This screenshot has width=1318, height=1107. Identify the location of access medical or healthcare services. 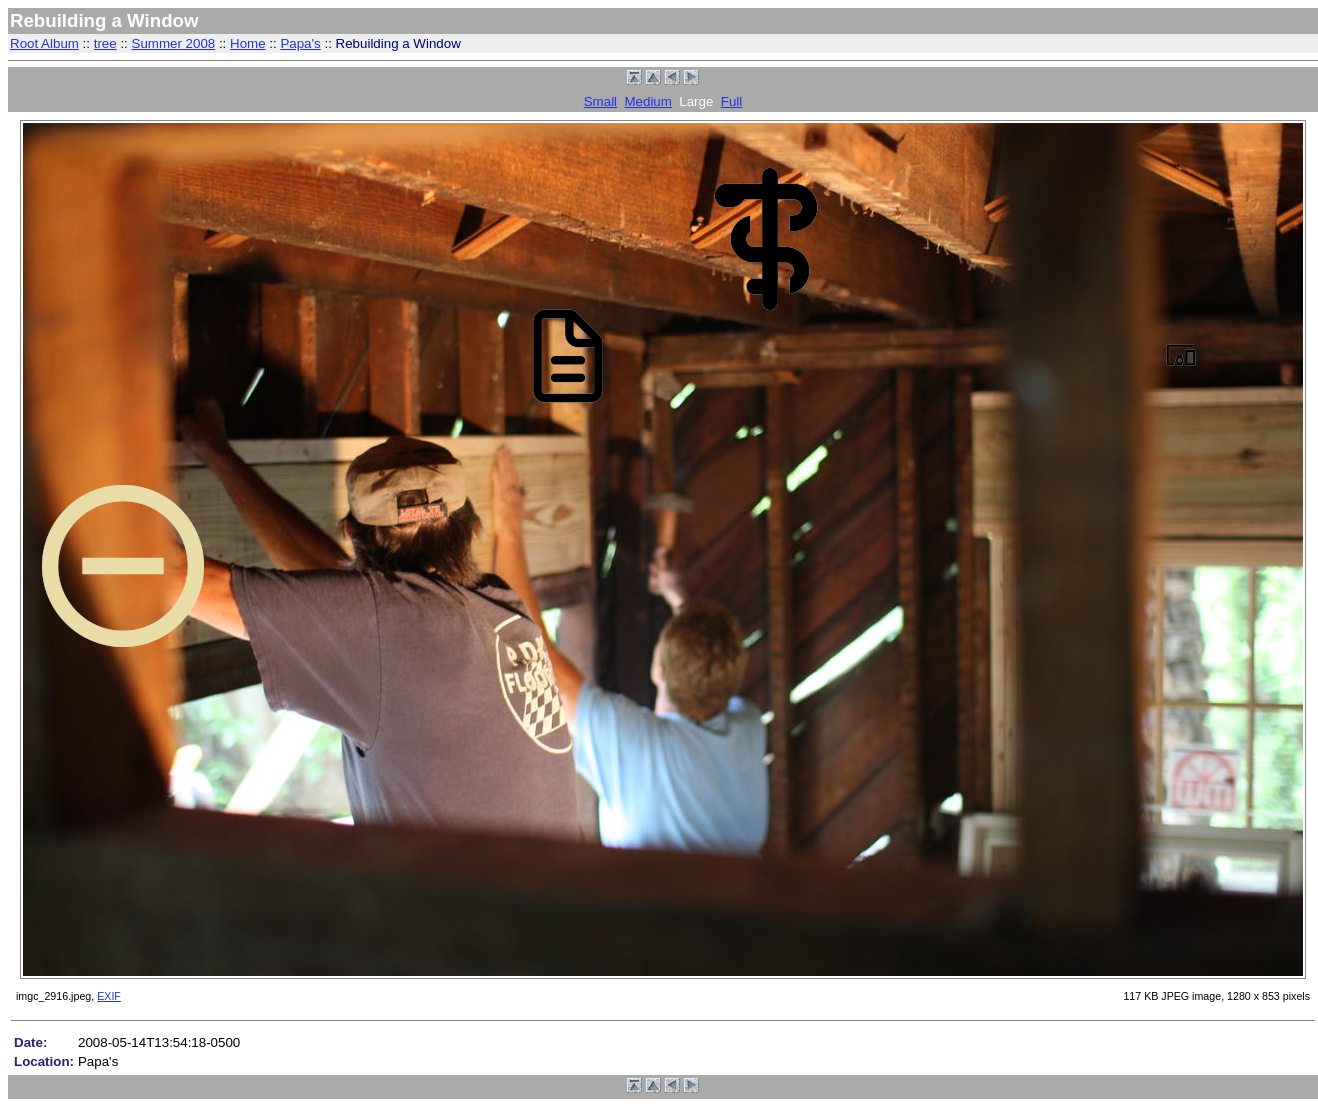
(770, 239).